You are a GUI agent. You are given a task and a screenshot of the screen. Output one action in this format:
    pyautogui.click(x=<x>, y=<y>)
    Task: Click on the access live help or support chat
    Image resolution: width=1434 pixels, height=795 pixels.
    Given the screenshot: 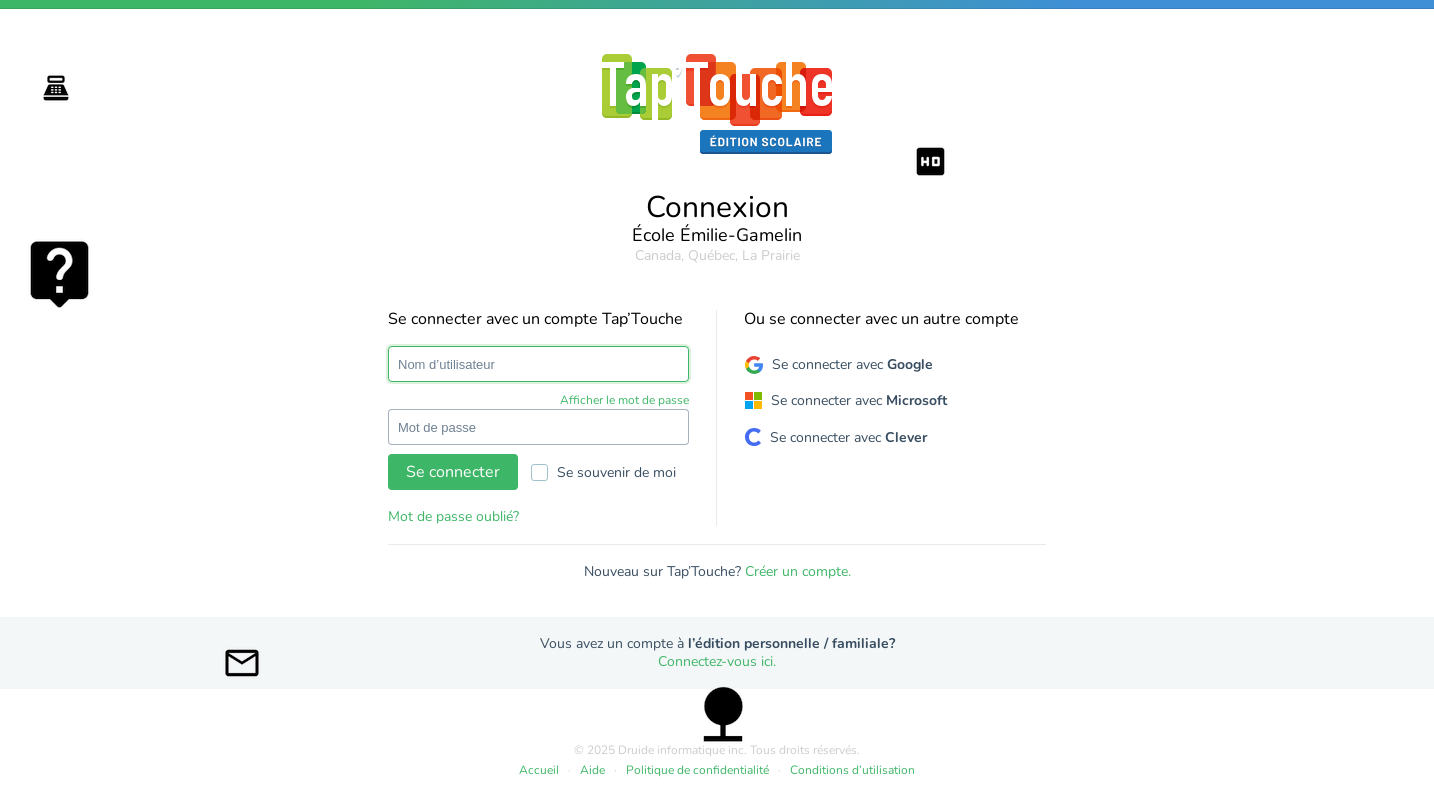 What is the action you would take?
    pyautogui.click(x=59, y=273)
    